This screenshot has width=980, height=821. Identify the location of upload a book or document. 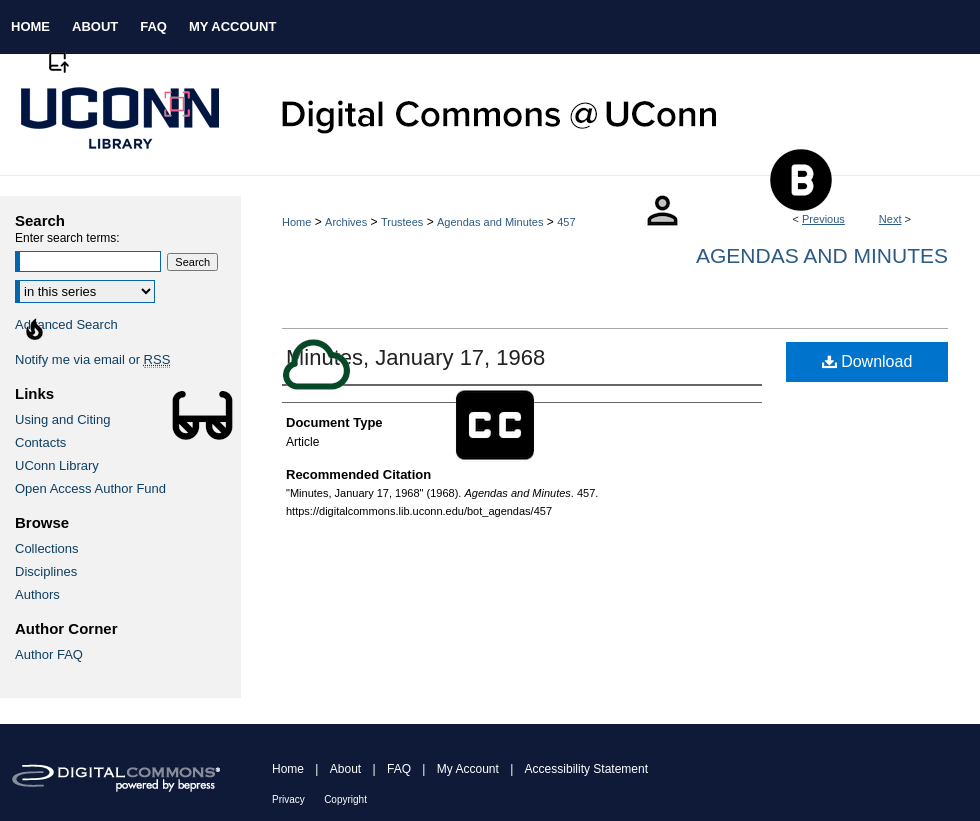
(58, 61).